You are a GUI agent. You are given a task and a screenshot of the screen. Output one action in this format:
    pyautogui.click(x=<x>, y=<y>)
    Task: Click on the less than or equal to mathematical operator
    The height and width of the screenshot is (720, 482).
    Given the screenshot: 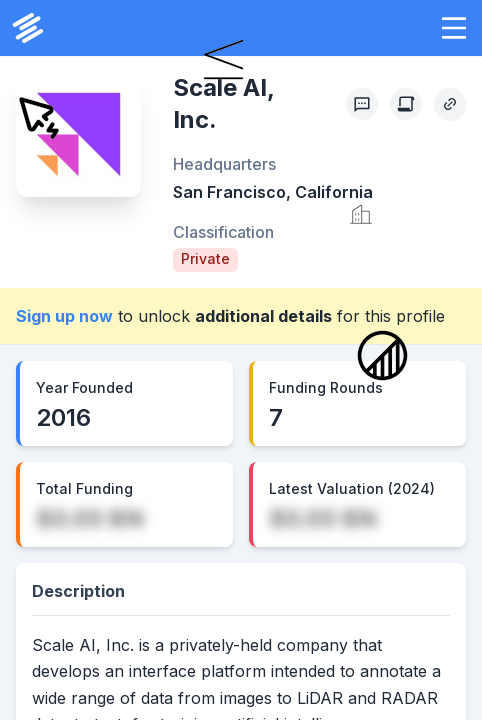 What is the action you would take?
    pyautogui.click(x=224, y=60)
    